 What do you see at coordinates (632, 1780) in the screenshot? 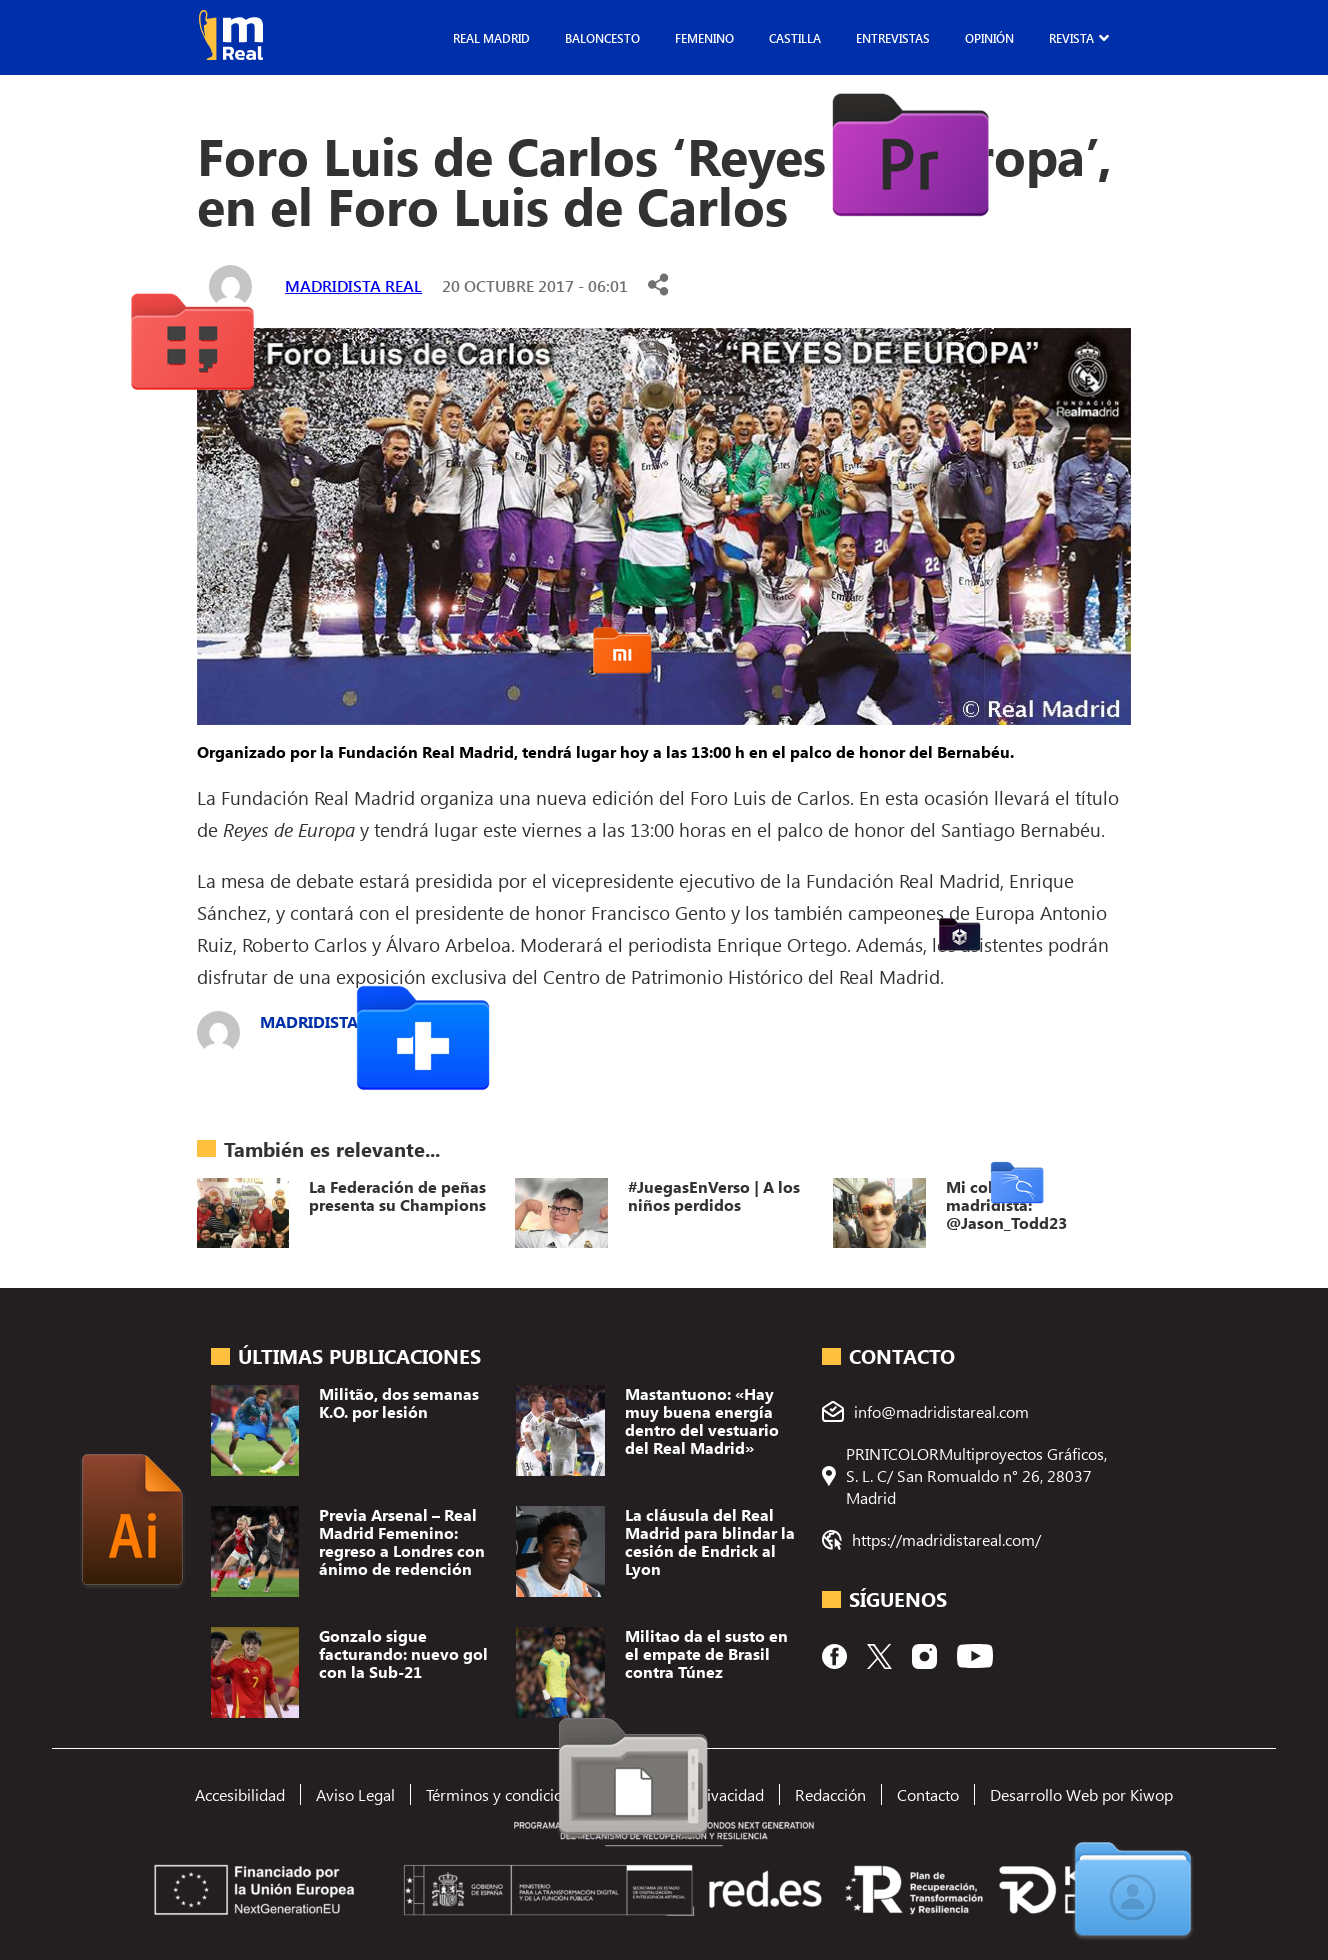
I see `open a secure vault folder` at bounding box center [632, 1780].